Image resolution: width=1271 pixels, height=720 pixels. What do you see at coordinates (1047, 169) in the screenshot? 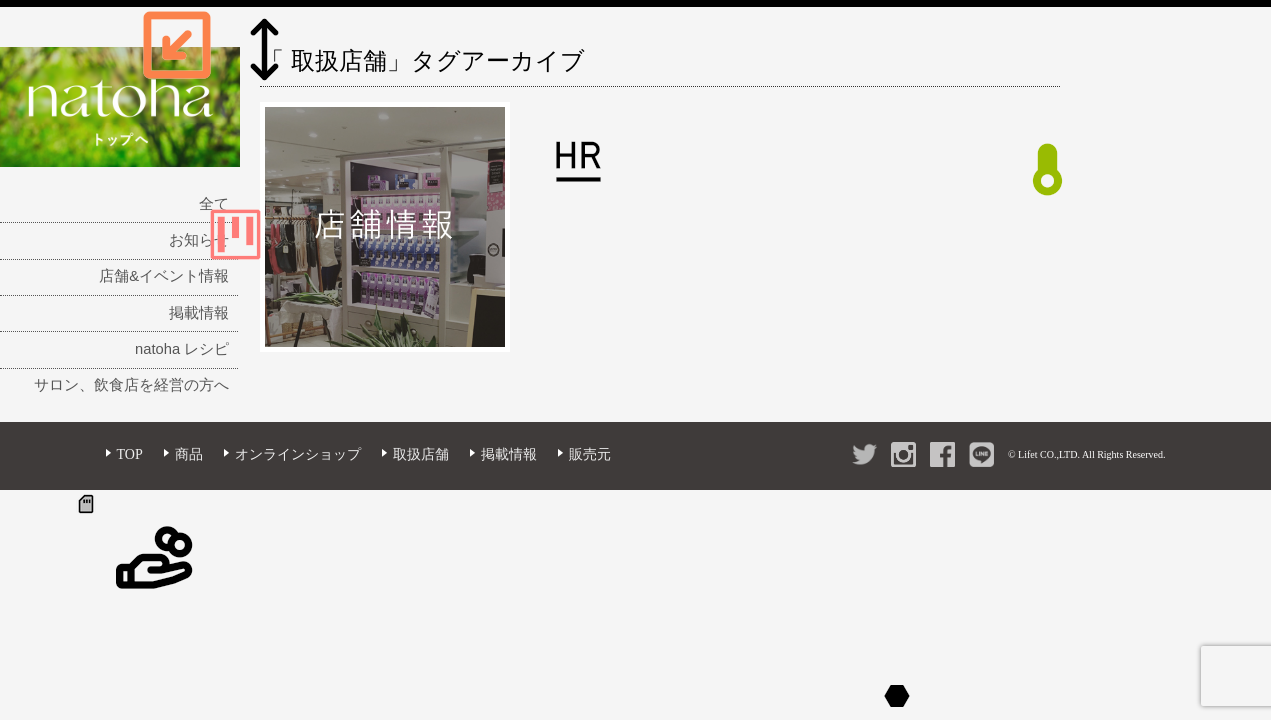
I see `indicates lowest temperature or cold setting` at bounding box center [1047, 169].